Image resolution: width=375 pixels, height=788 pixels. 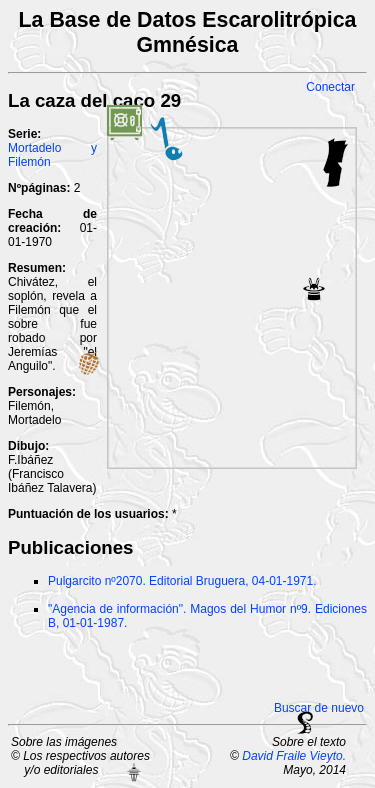 What do you see at coordinates (314, 289) in the screenshot?
I see `access magic or special effects features` at bounding box center [314, 289].